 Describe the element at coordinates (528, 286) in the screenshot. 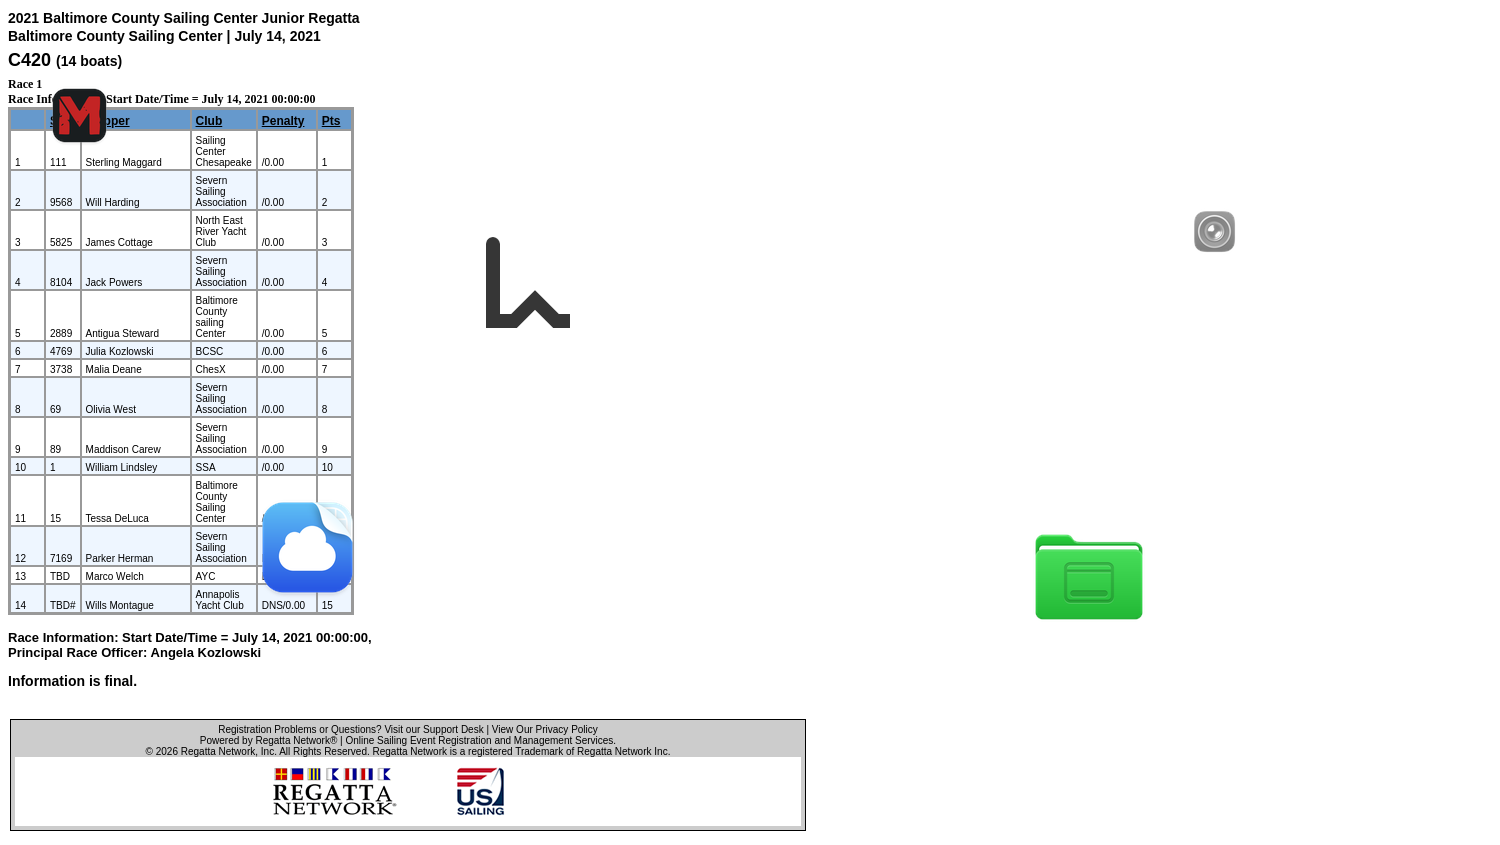

I see `launch the nibbles snake game` at that location.